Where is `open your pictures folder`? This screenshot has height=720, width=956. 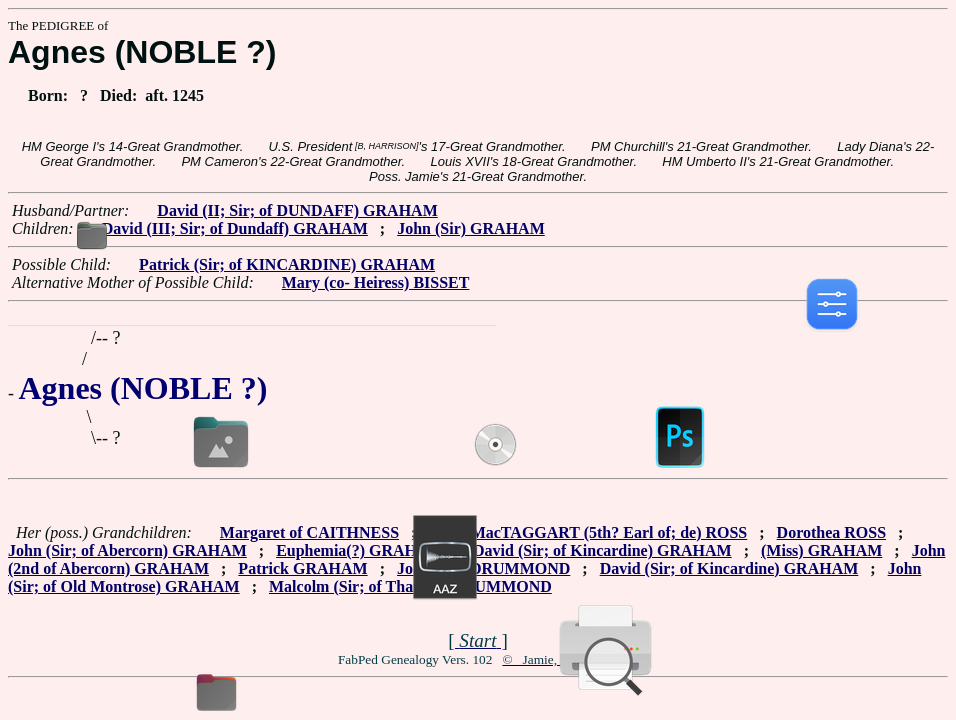 open your pictures folder is located at coordinates (221, 442).